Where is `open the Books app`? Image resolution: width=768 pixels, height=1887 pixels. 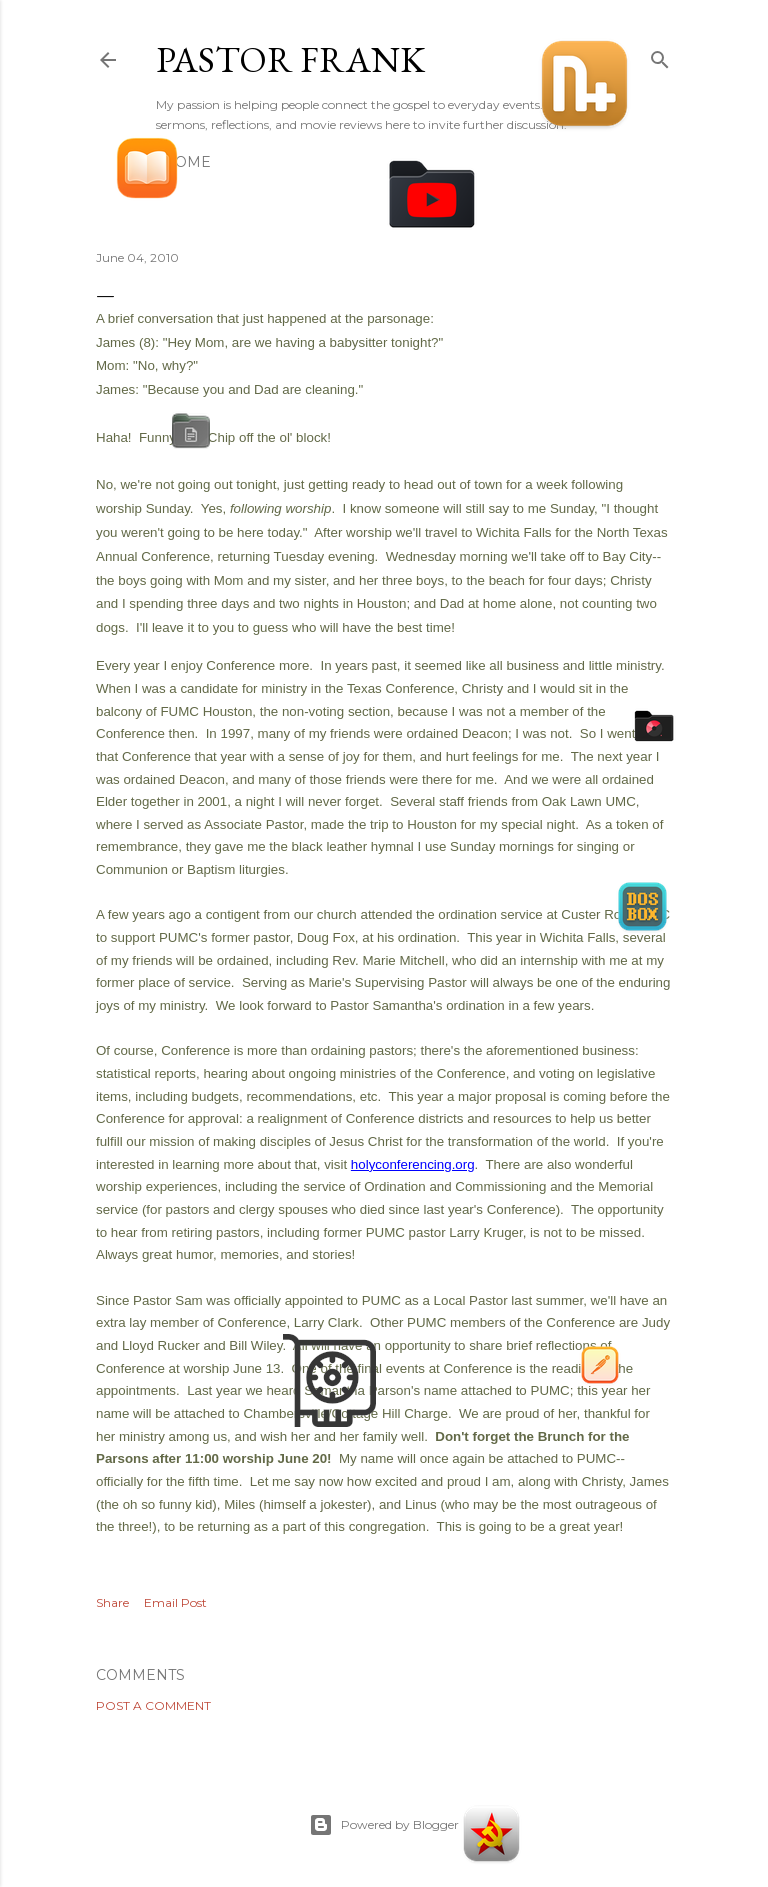 open the Books app is located at coordinates (147, 168).